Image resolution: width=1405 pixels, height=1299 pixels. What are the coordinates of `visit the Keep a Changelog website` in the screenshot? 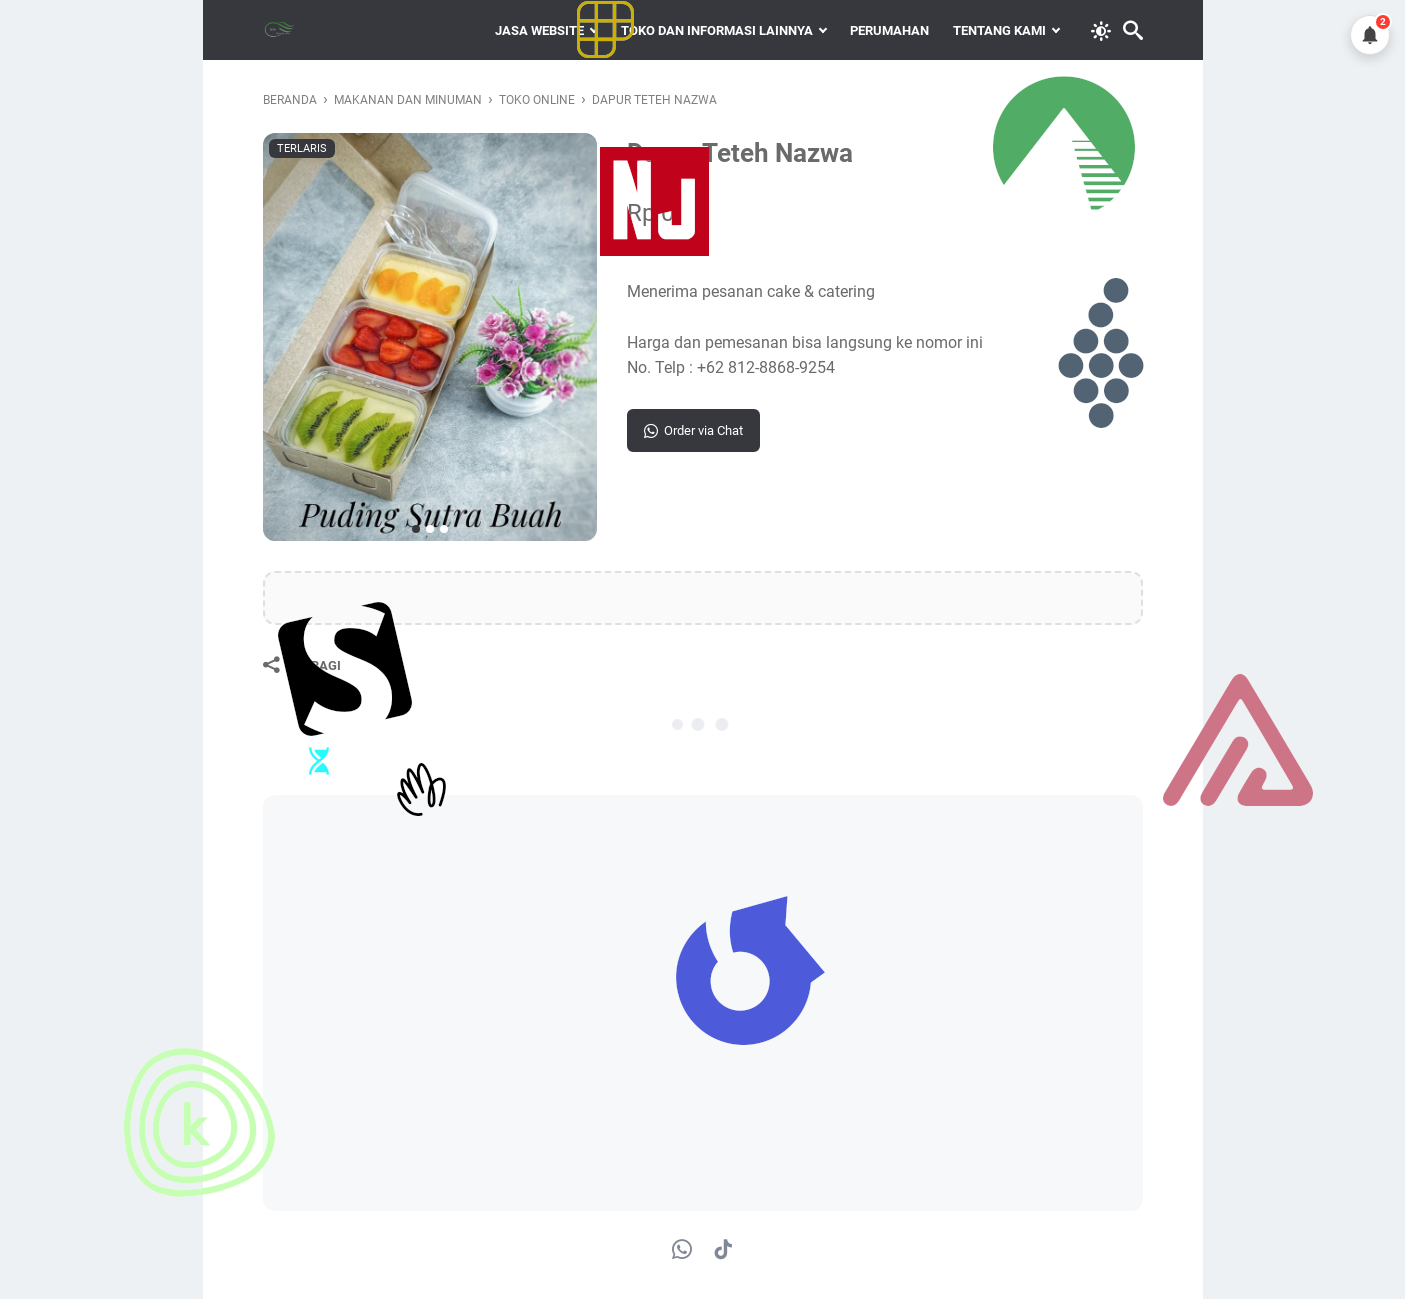 It's located at (199, 1122).